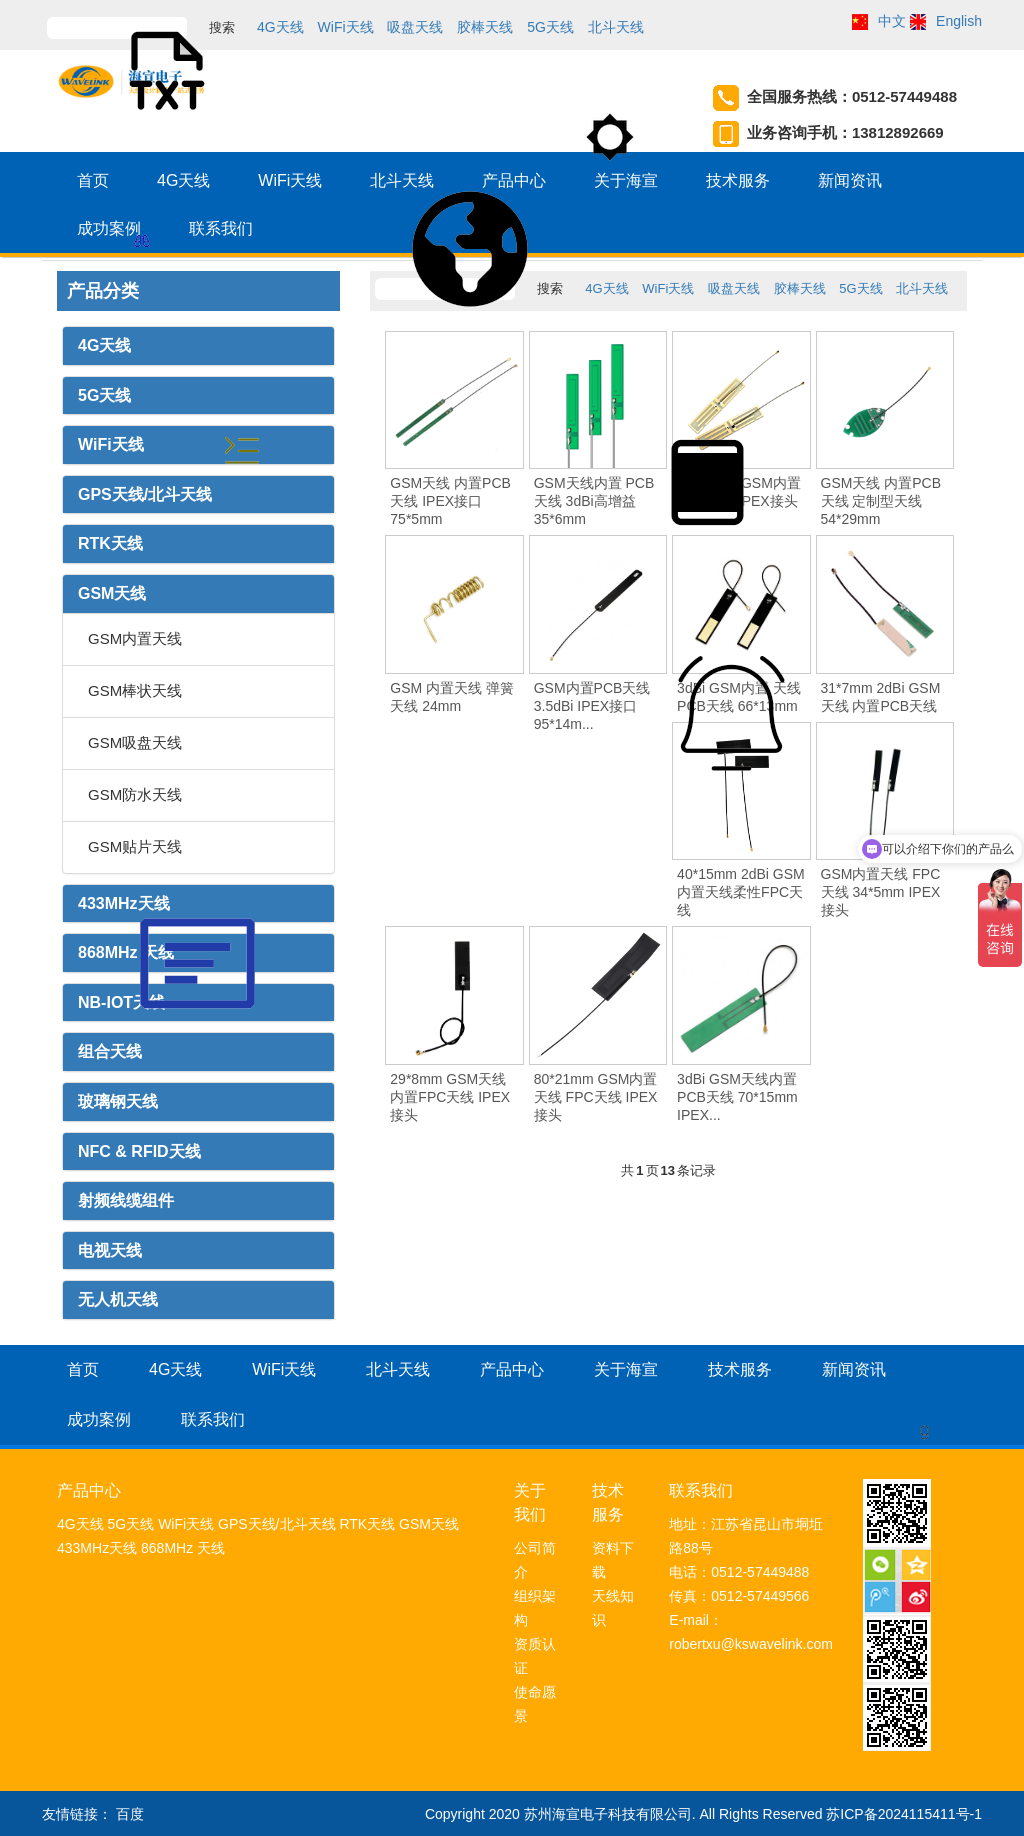 This screenshot has width=1024, height=1836. What do you see at coordinates (731, 715) in the screenshot?
I see `active notifications or alerts` at bounding box center [731, 715].